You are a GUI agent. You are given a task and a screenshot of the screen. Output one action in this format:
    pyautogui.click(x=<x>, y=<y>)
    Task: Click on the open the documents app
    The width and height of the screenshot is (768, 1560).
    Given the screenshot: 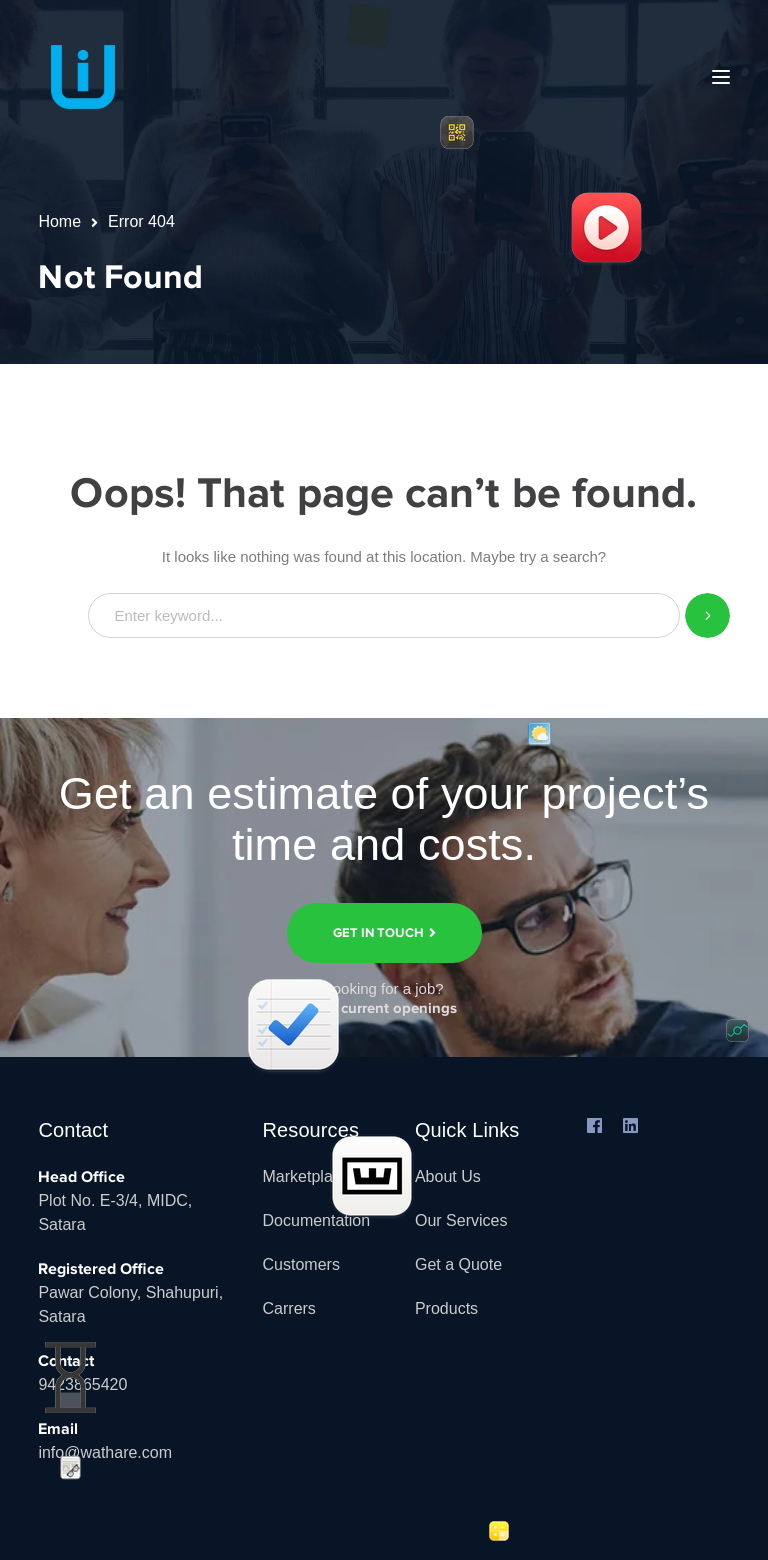 What is the action you would take?
    pyautogui.click(x=70, y=1467)
    